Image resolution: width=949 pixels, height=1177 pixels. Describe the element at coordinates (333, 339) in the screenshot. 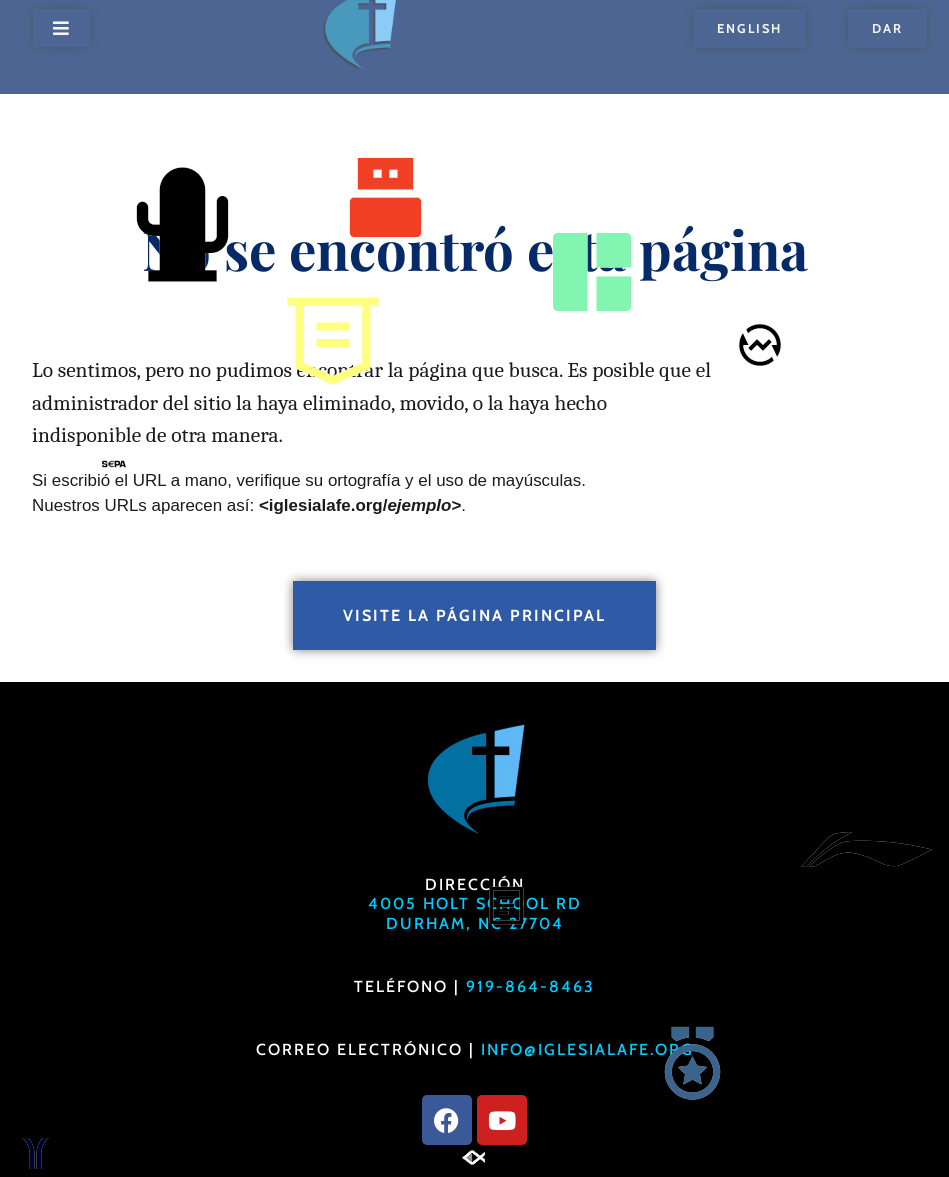

I see `view honors or awards badge` at that location.